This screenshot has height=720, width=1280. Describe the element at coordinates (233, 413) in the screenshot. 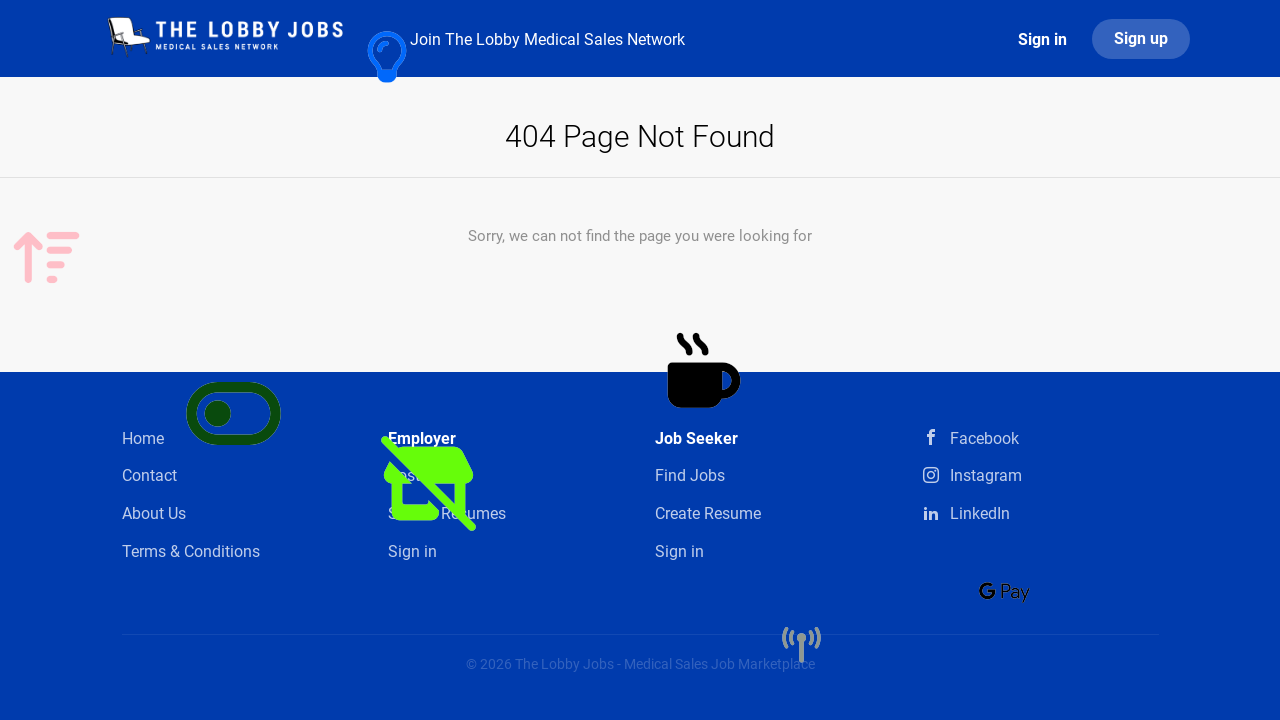

I see `toggle a setting off` at that location.